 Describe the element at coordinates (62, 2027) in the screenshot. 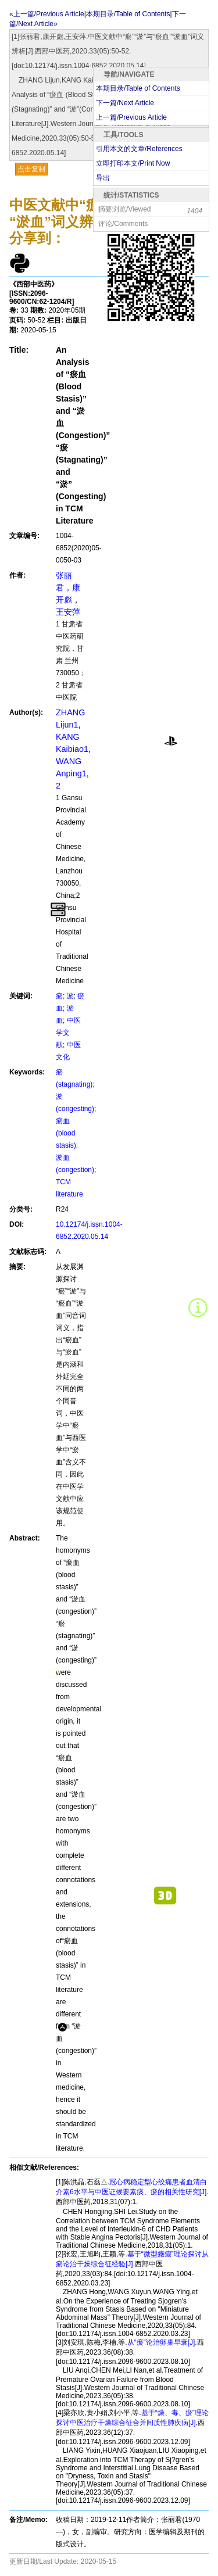

I see `open the apple app store` at that location.